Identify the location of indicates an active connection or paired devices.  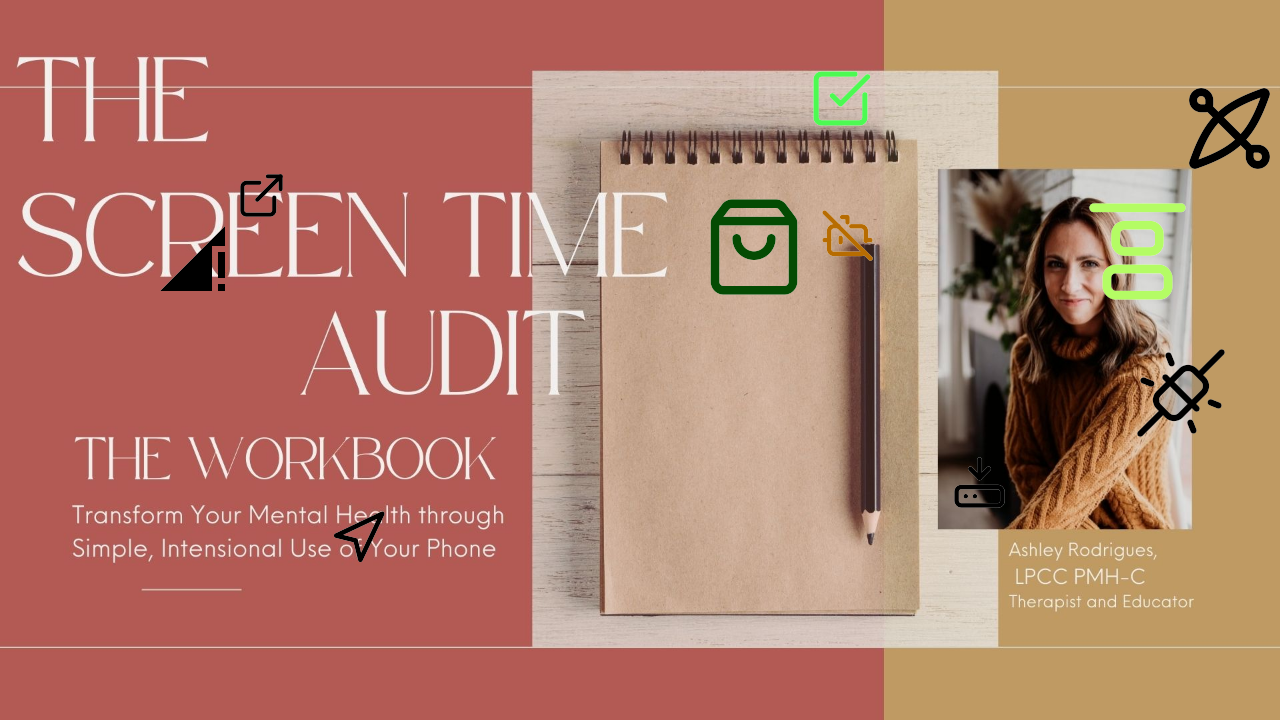
(1181, 393).